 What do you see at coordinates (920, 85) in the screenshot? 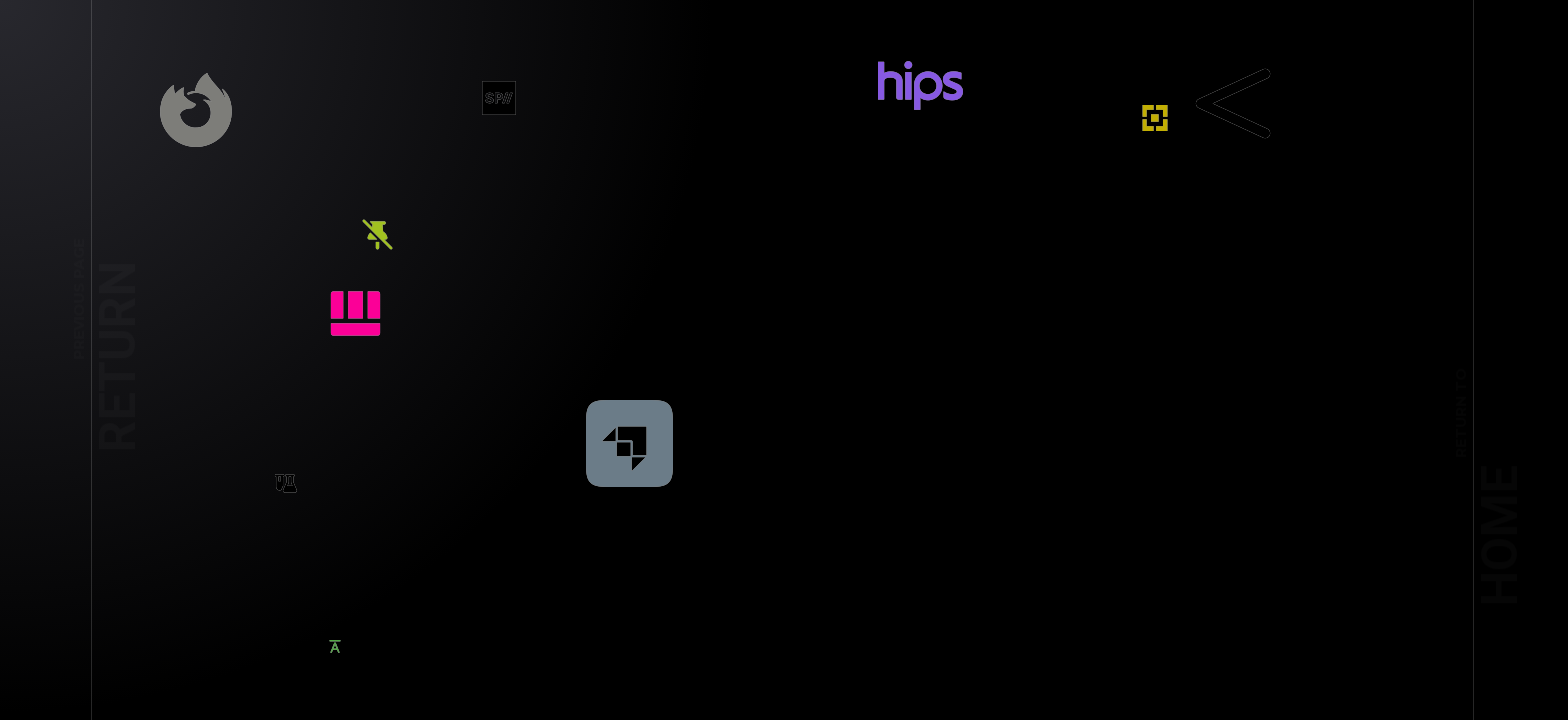
I see `hips payment platform logo` at bounding box center [920, 85].